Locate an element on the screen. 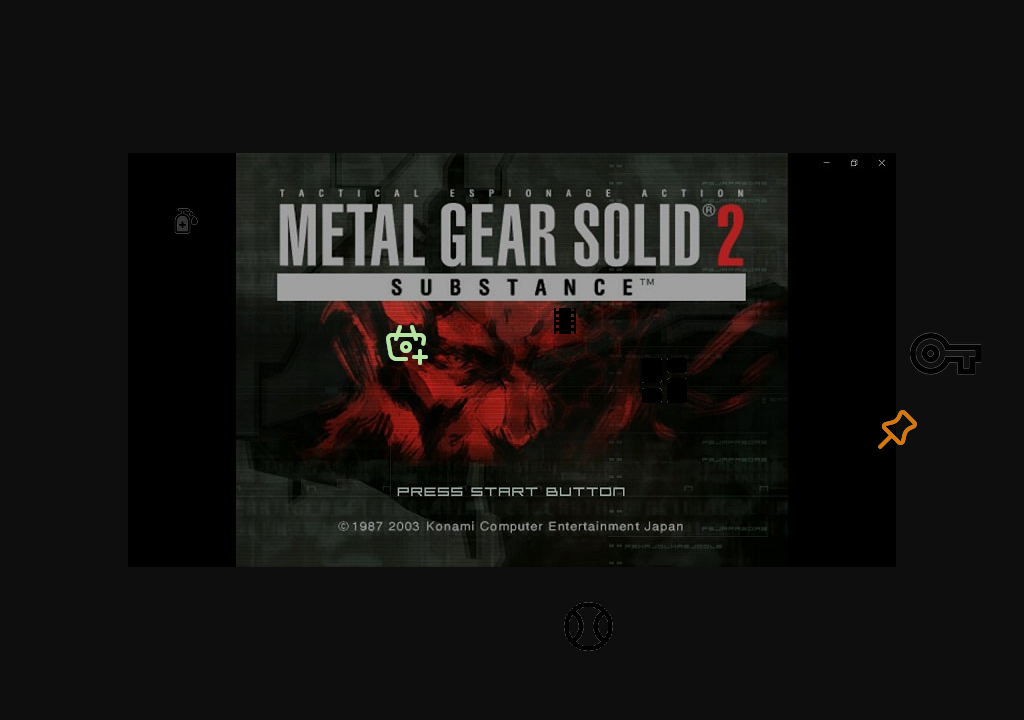  browse local movies or theaters nearby is located at coordinates (565, 321).